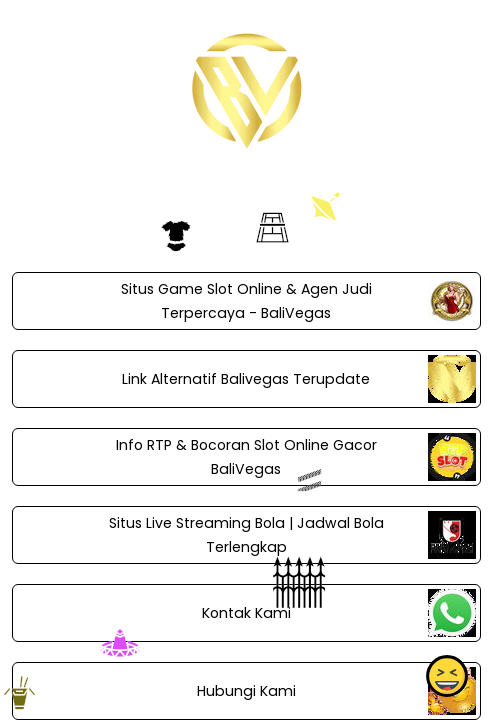 The image size is (493, 720). What do you see at coordinates (325, 206) in the screenshot?
I see `play a spinning top mini-game` at bounding box center [325, 206].